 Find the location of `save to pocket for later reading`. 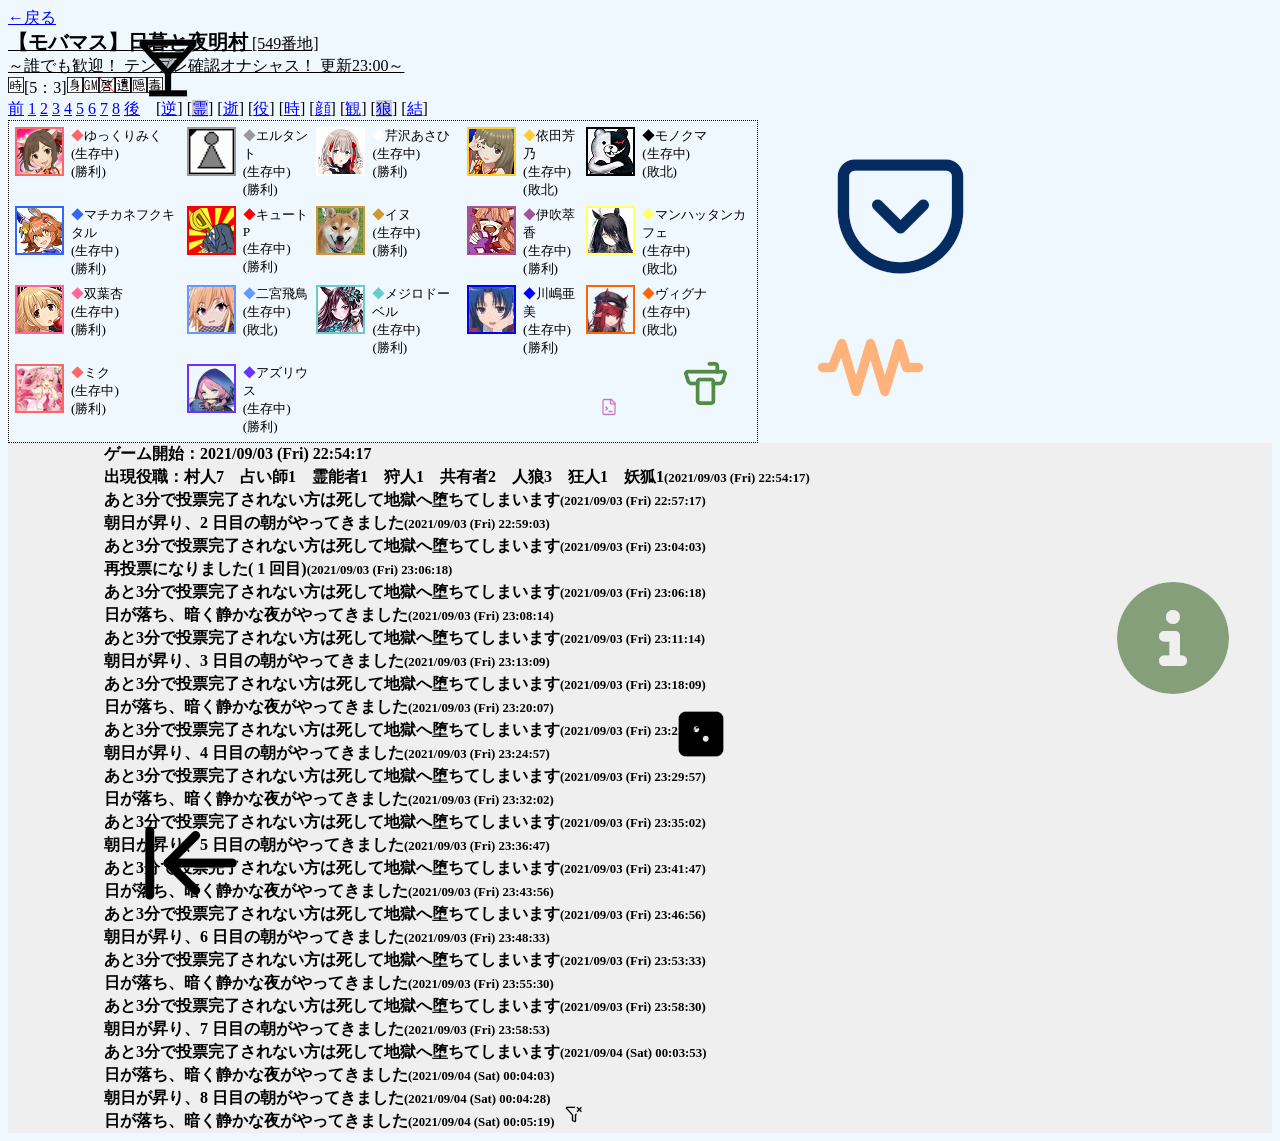

save to pocket for later reading is located at coordinates (900, 216).